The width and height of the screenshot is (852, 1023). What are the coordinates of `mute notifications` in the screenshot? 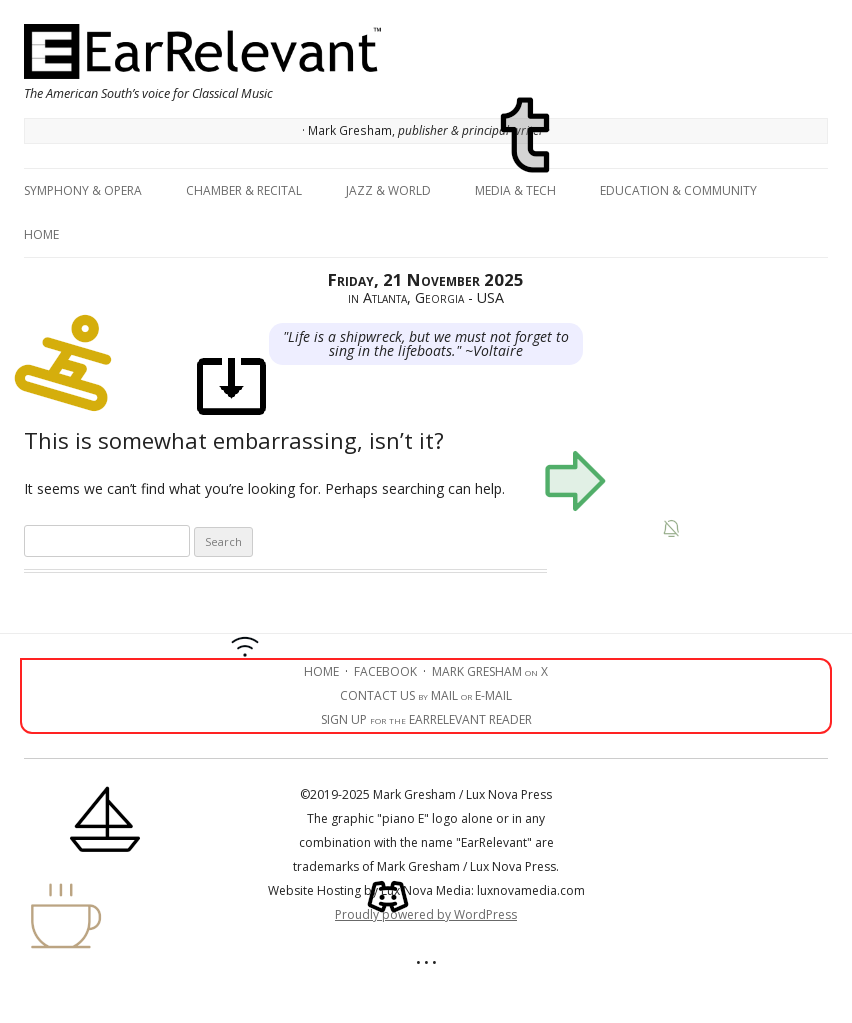 It's located at (671, 528).